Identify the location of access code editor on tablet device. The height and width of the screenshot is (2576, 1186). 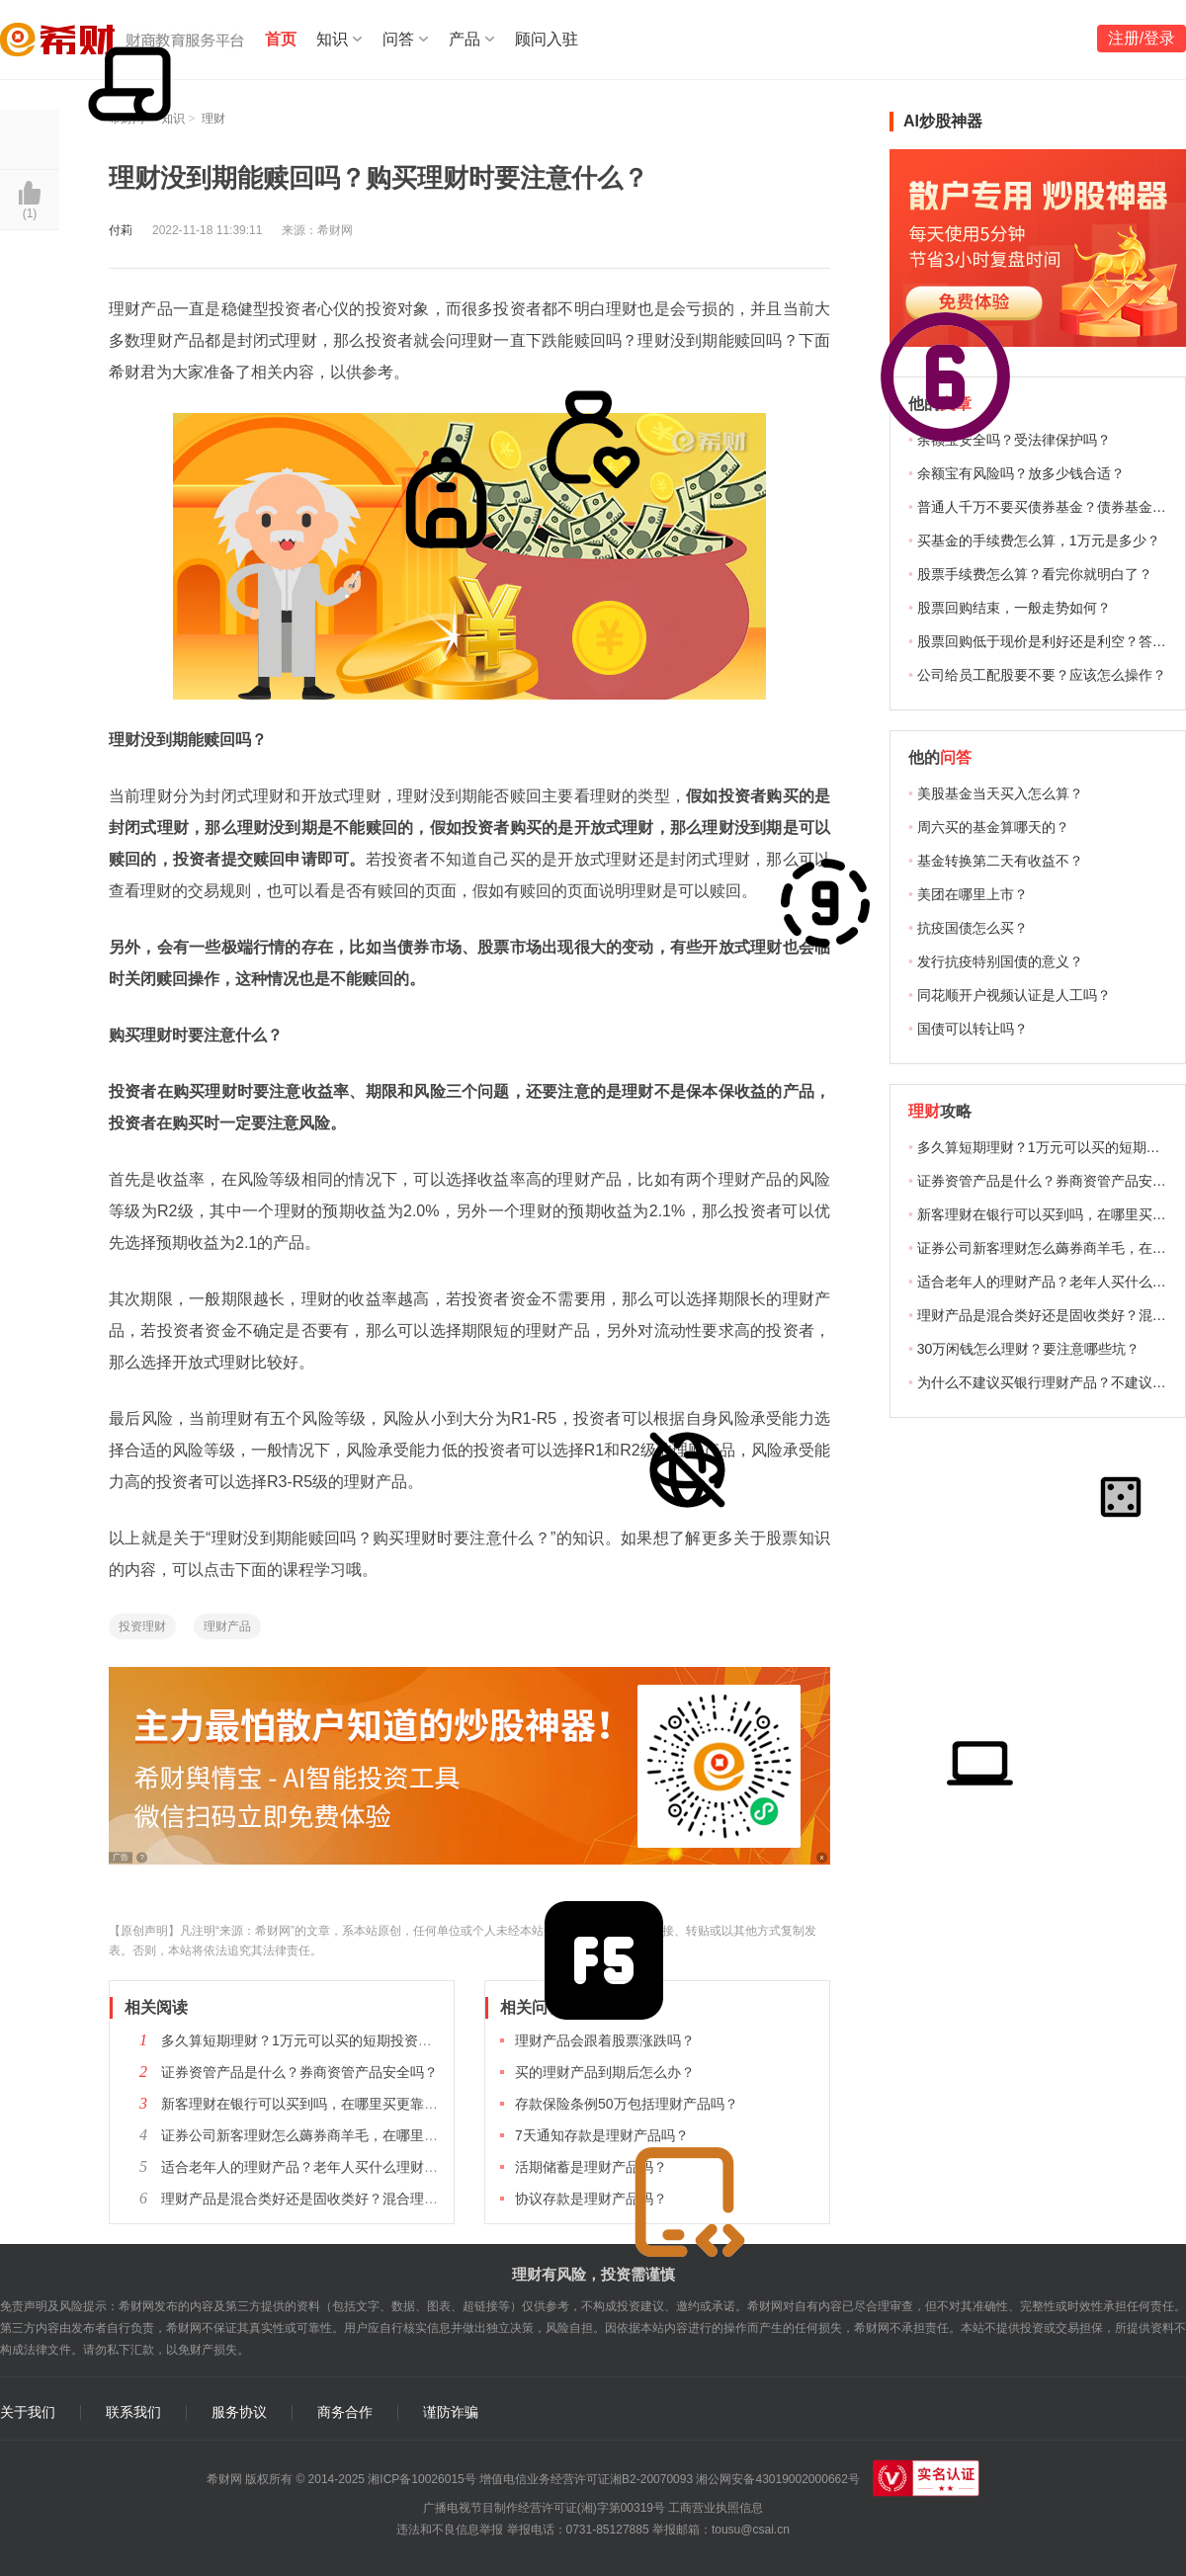
(684, 2202).